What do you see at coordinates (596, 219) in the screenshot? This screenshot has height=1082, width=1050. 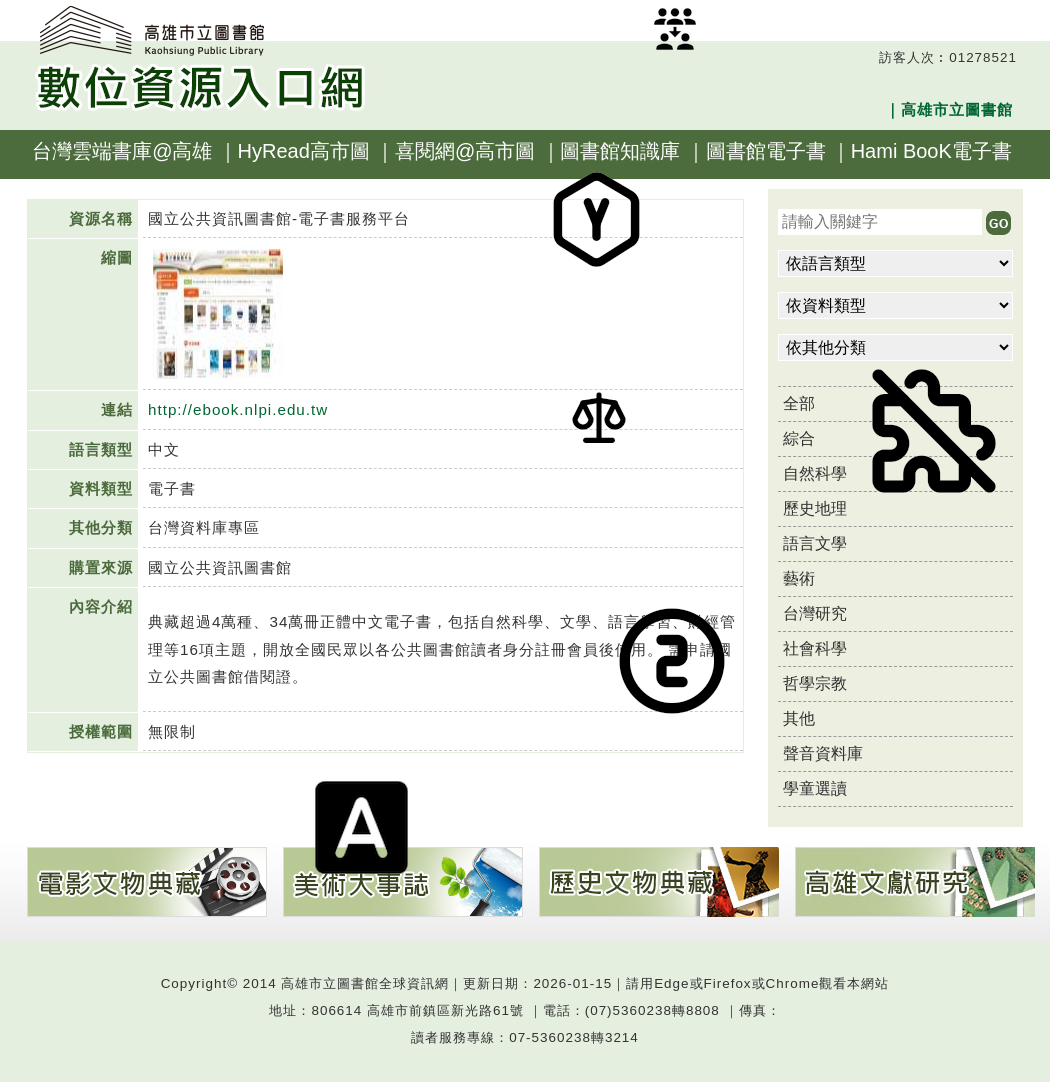 I see `indicates a category or section labeled "Y"` at bounding box center [596, 219].